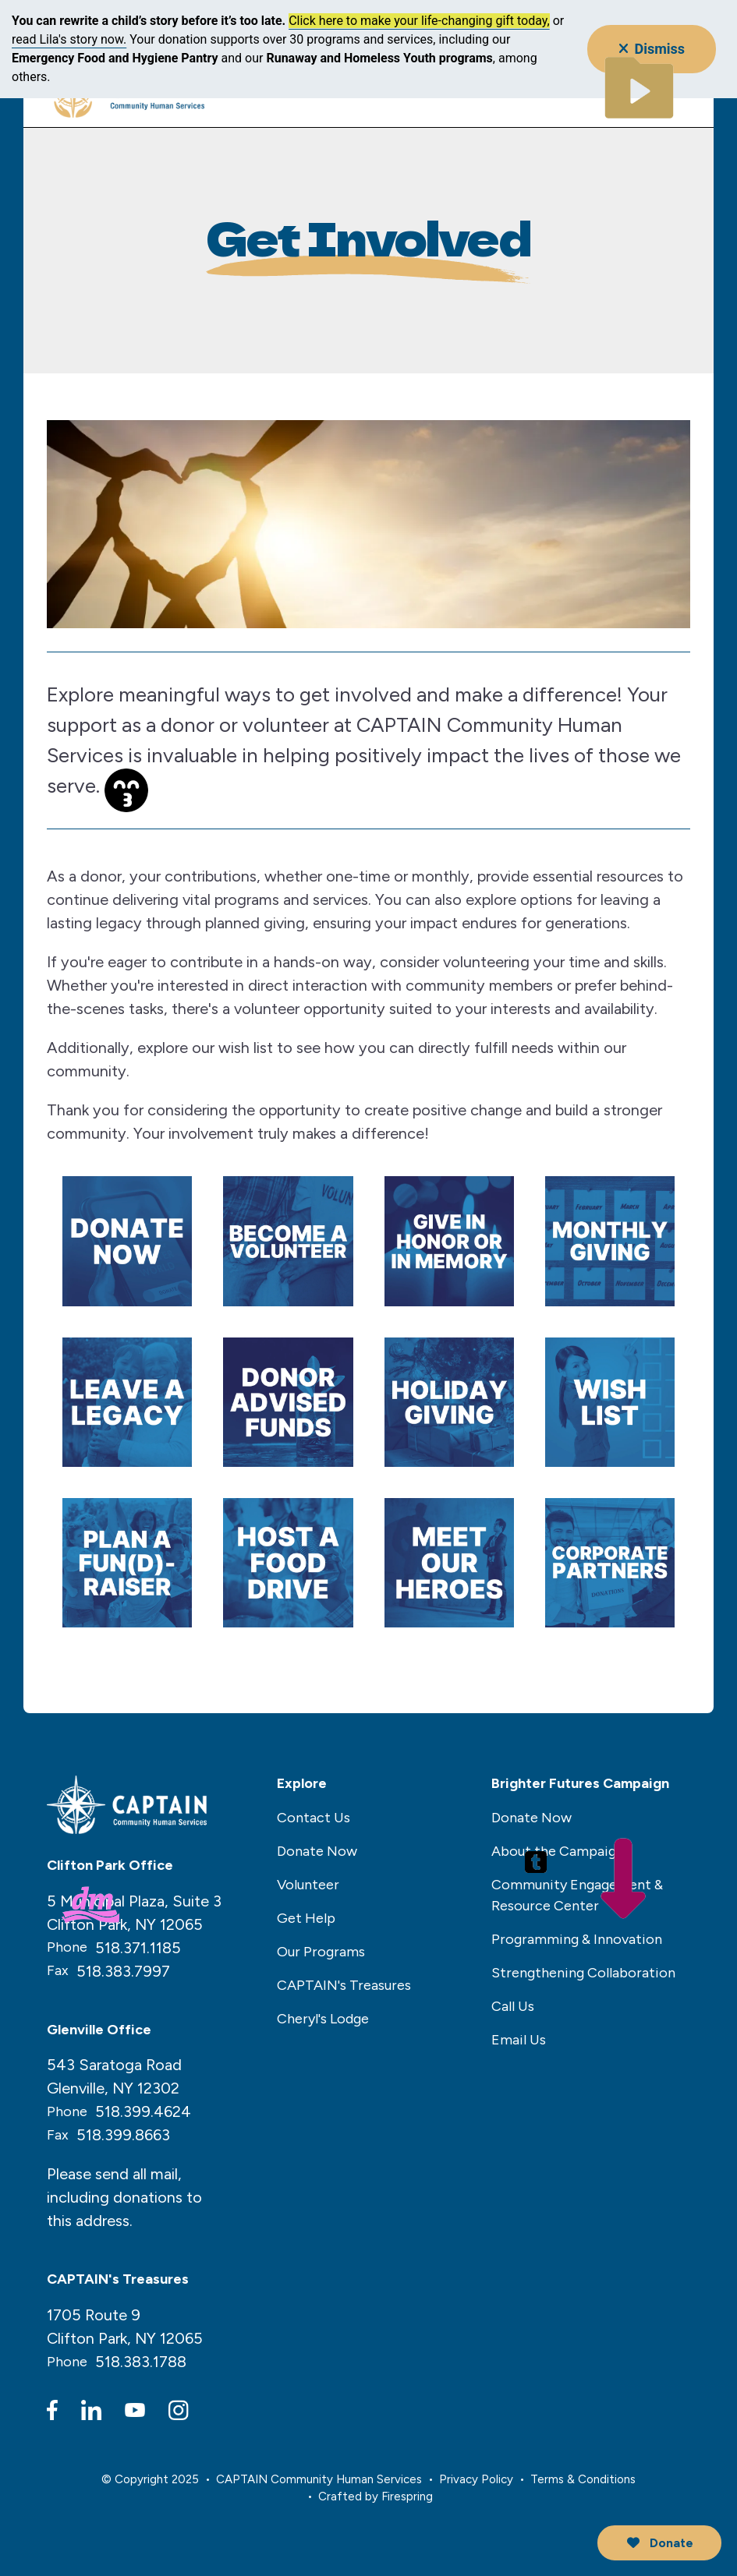 The width and height of the screenshot is (737, 2576). I want to click on dm drogerie markt company logo, so click(90, 1905).